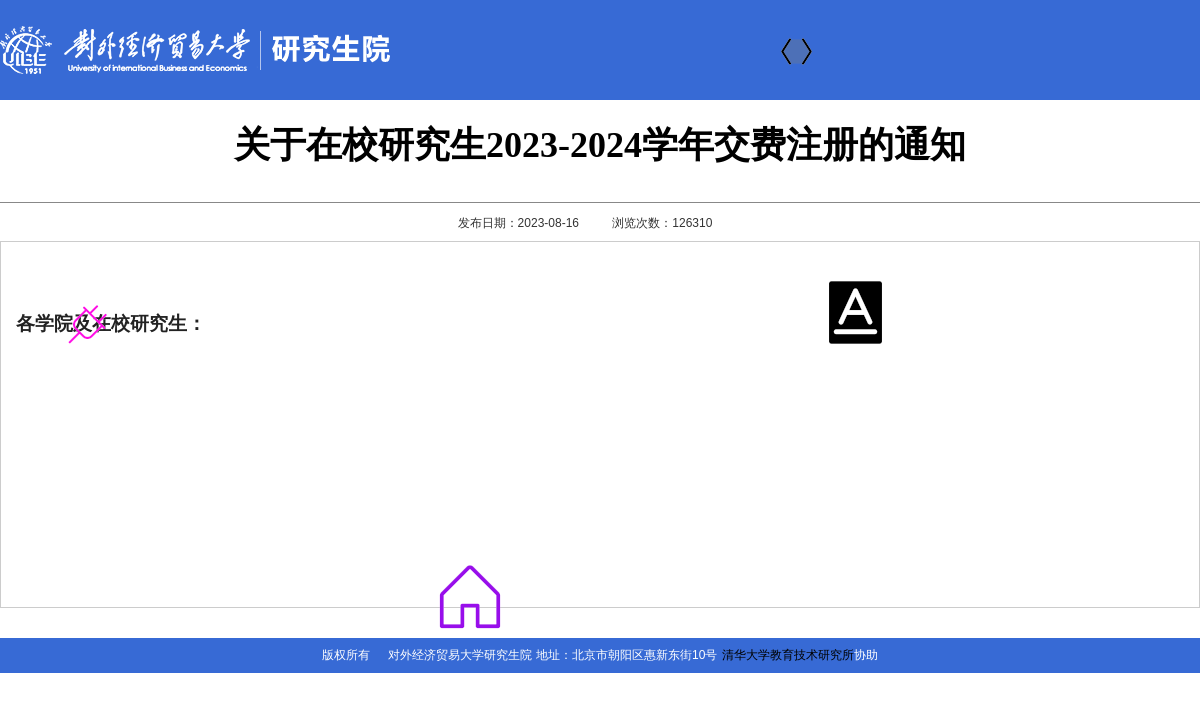  Describe the element at coordinates (796, 51) in the screenshot. I see `view or edit source code` at that location.